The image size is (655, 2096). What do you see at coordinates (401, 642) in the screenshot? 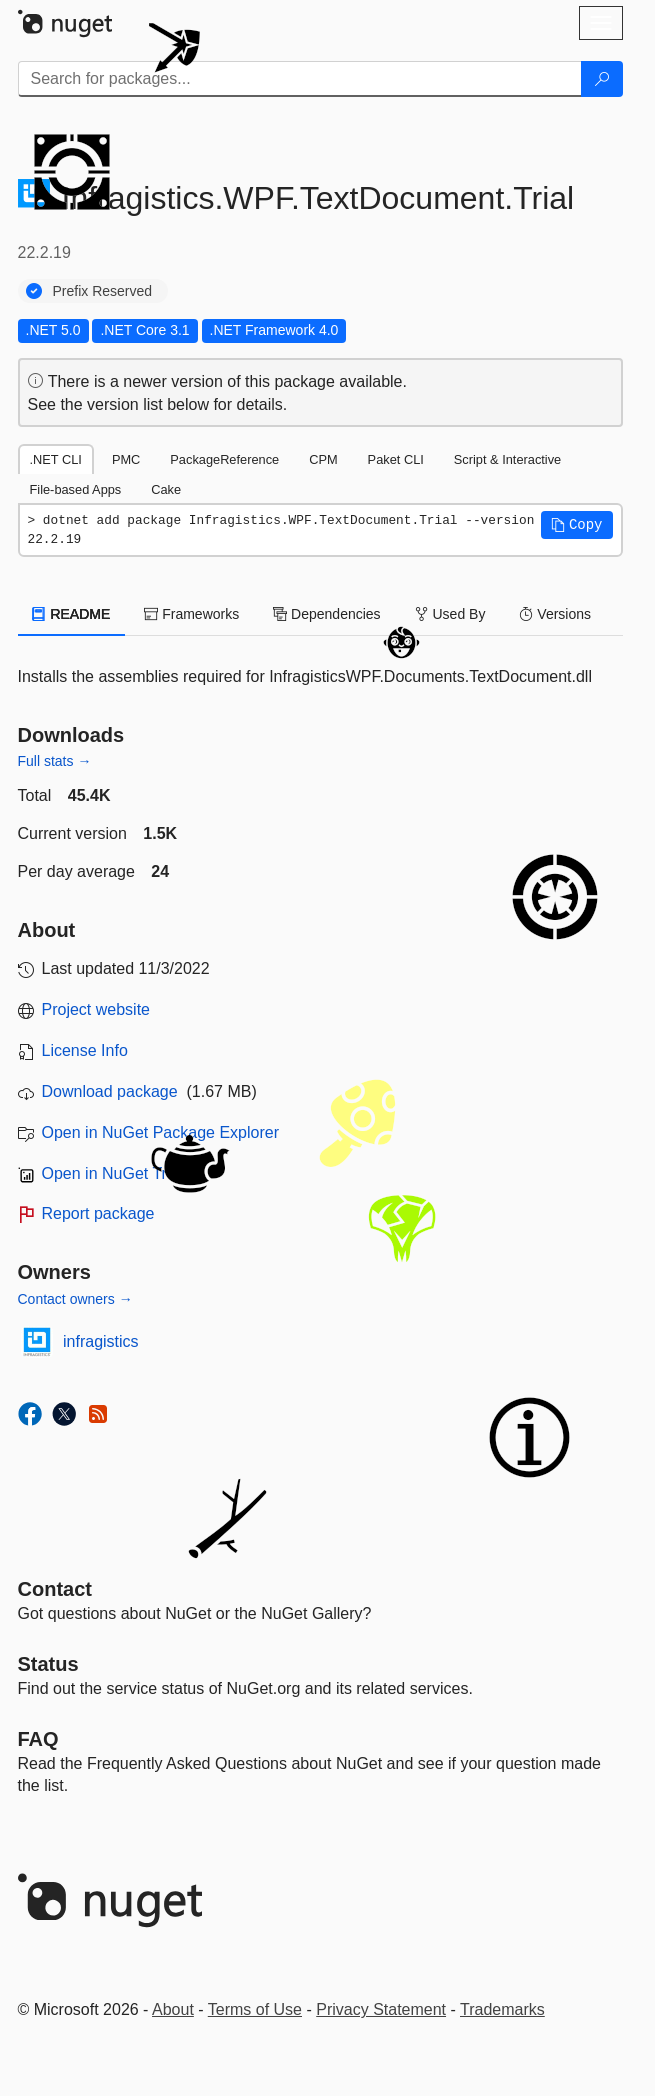
I see `access parenting or baby-related features` at bounding box center [401, 642].